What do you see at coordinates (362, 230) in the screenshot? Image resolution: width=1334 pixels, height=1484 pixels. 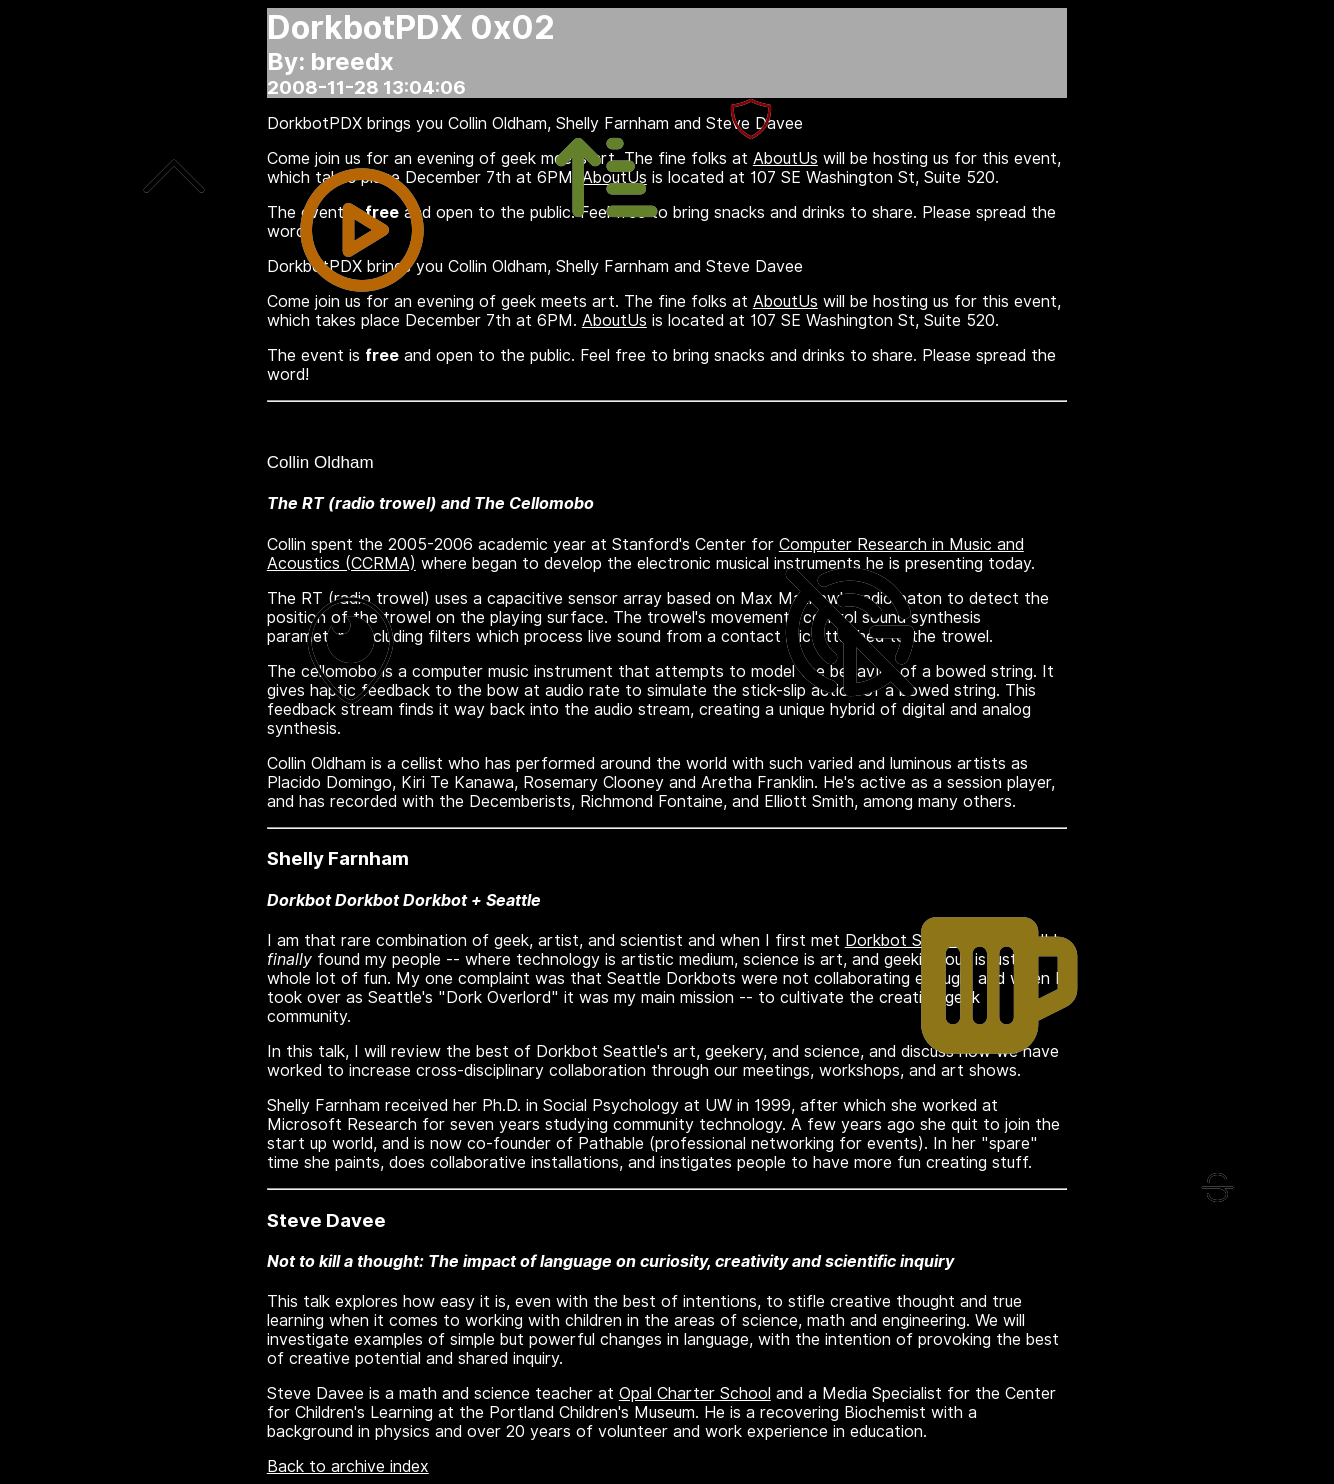 I see `play media or video content` at bounding box center [362, 230].